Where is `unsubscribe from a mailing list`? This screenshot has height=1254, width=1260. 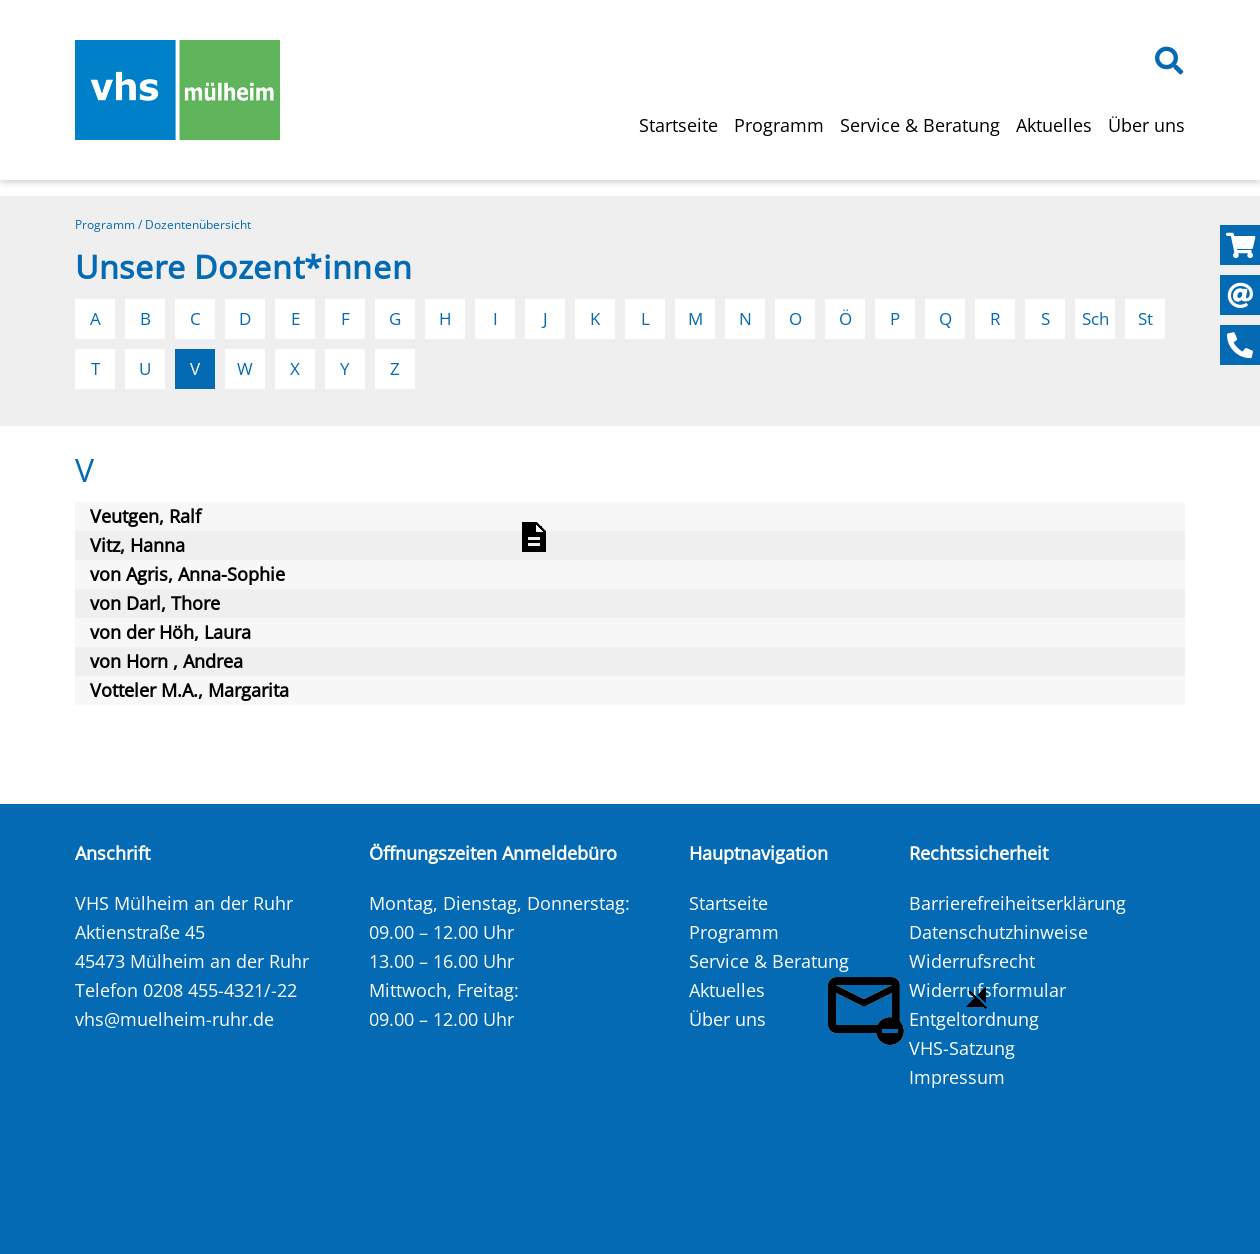
unsubscribe from a mailing list is located at coordinates (864, 1013).